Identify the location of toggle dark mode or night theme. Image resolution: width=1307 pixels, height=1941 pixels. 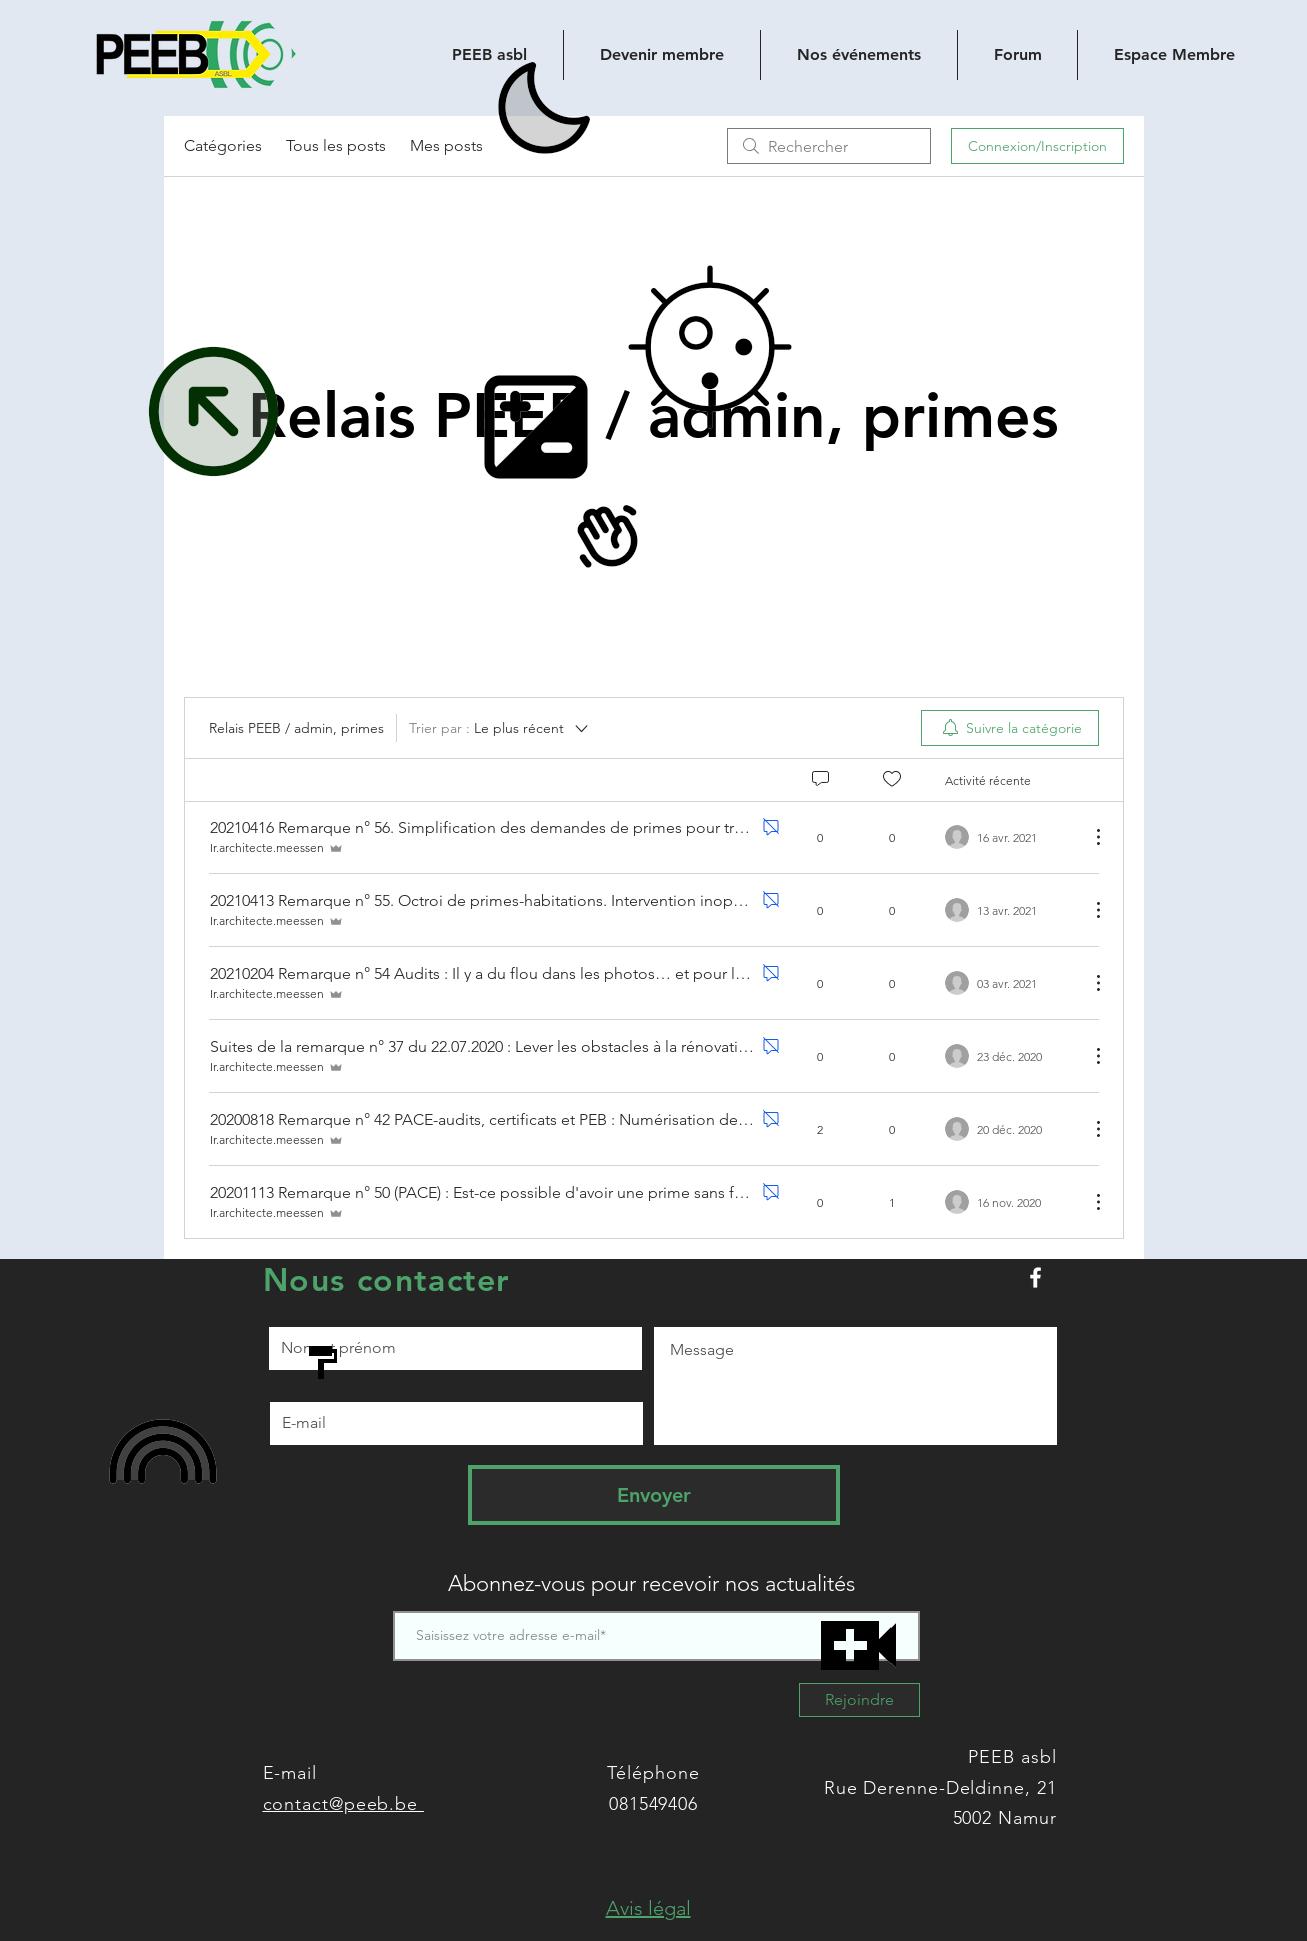
(541, 110).